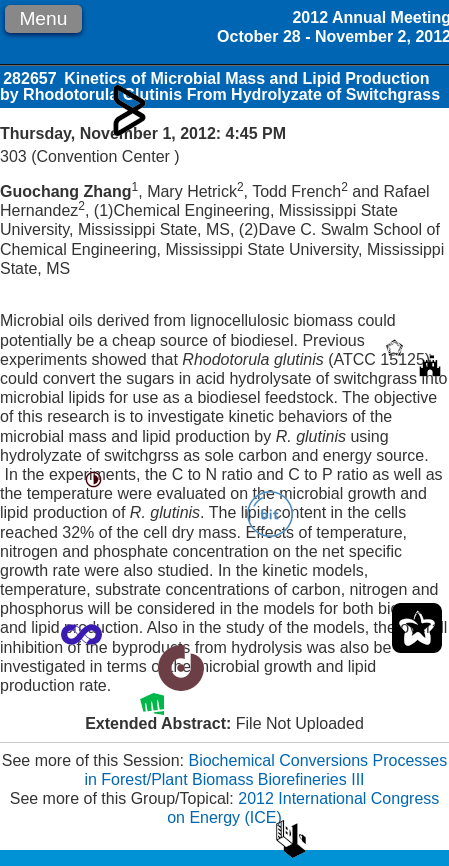  Describe the element at coordinates (291, 839) in the screenshot. I see `tails operating system logo` at that location.